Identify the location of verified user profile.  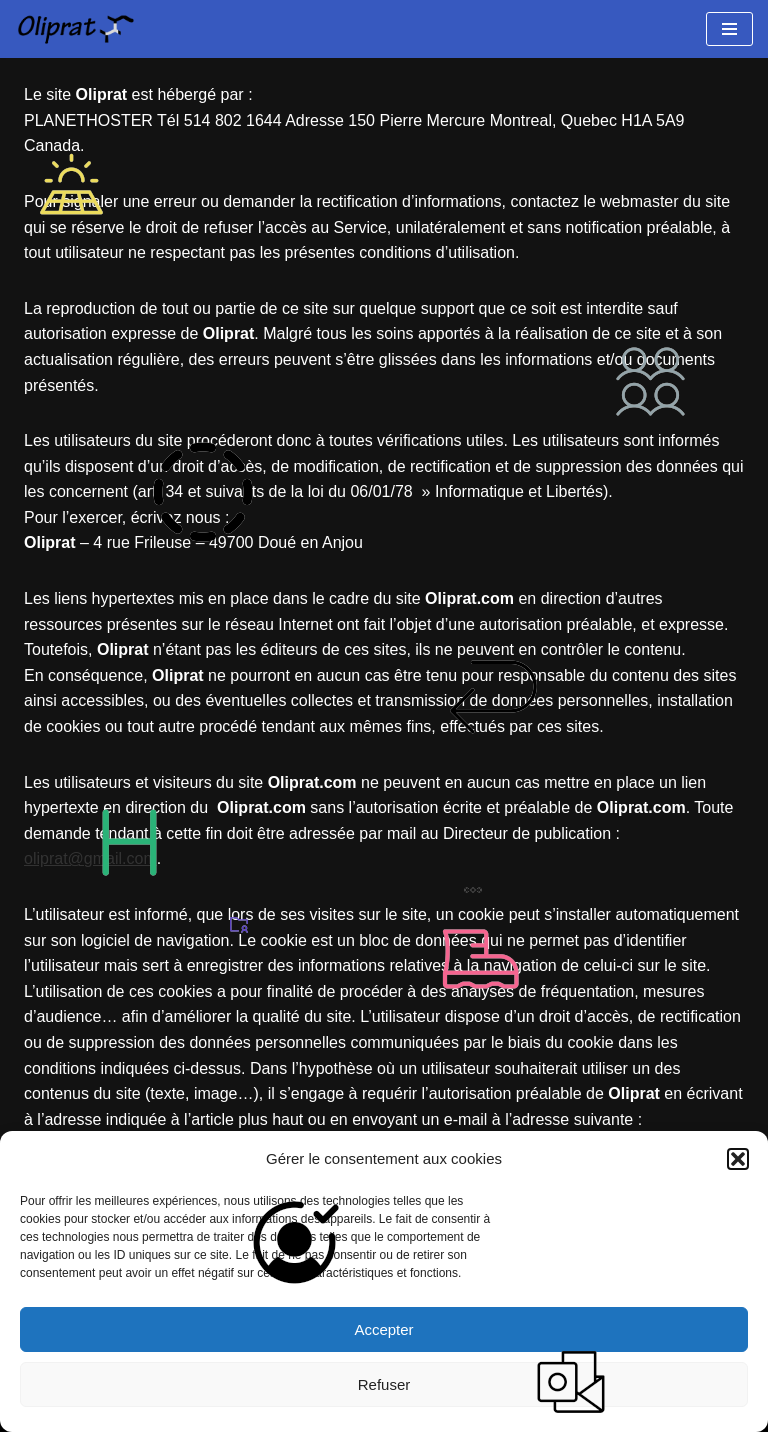
(294, 1242).